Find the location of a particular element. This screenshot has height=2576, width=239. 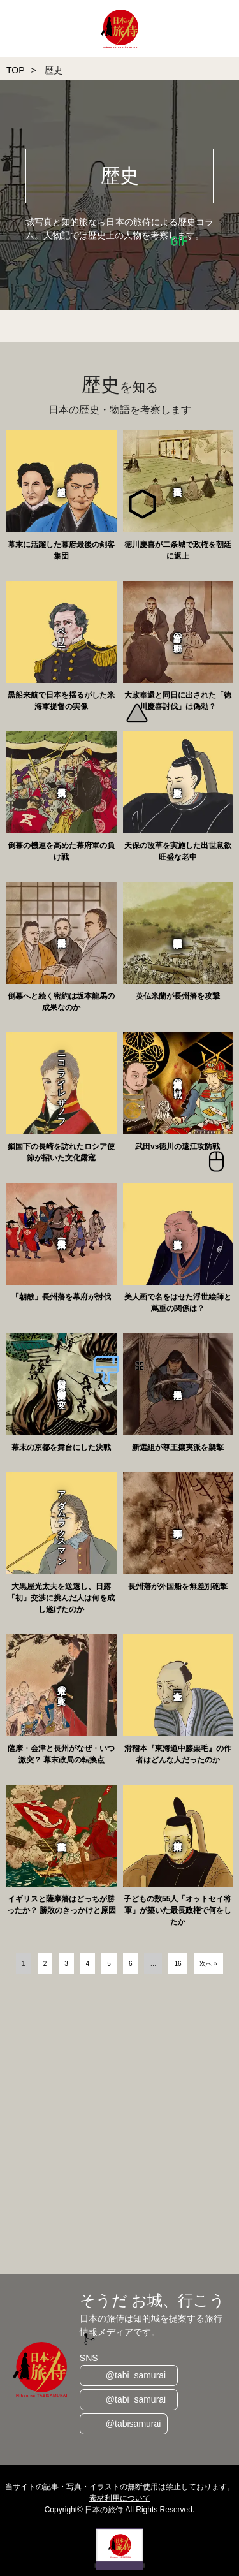

play or start media content is located at coordinates (137, 714).